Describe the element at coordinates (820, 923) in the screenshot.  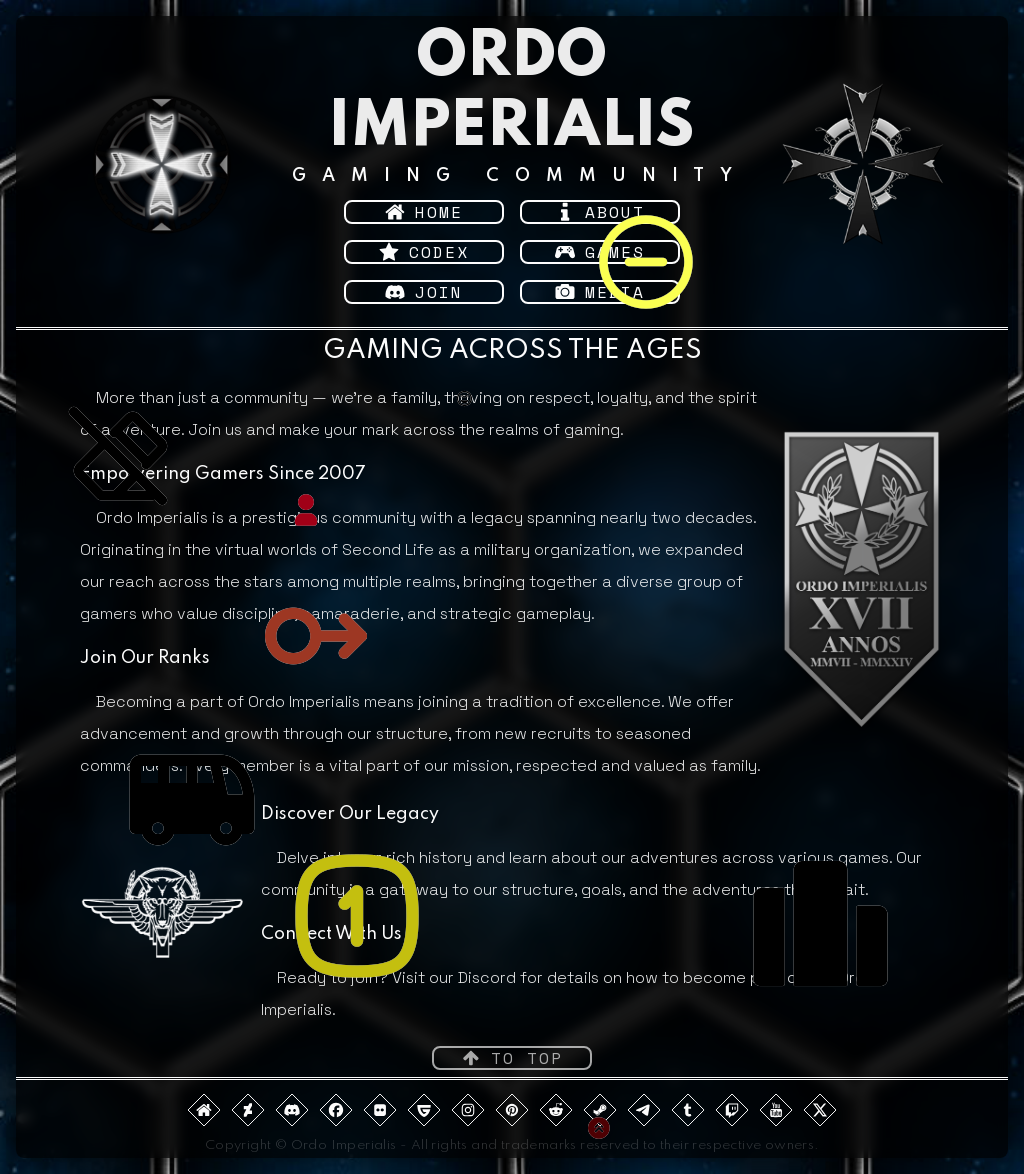
I see `view leaderboard or rankings` at that location.